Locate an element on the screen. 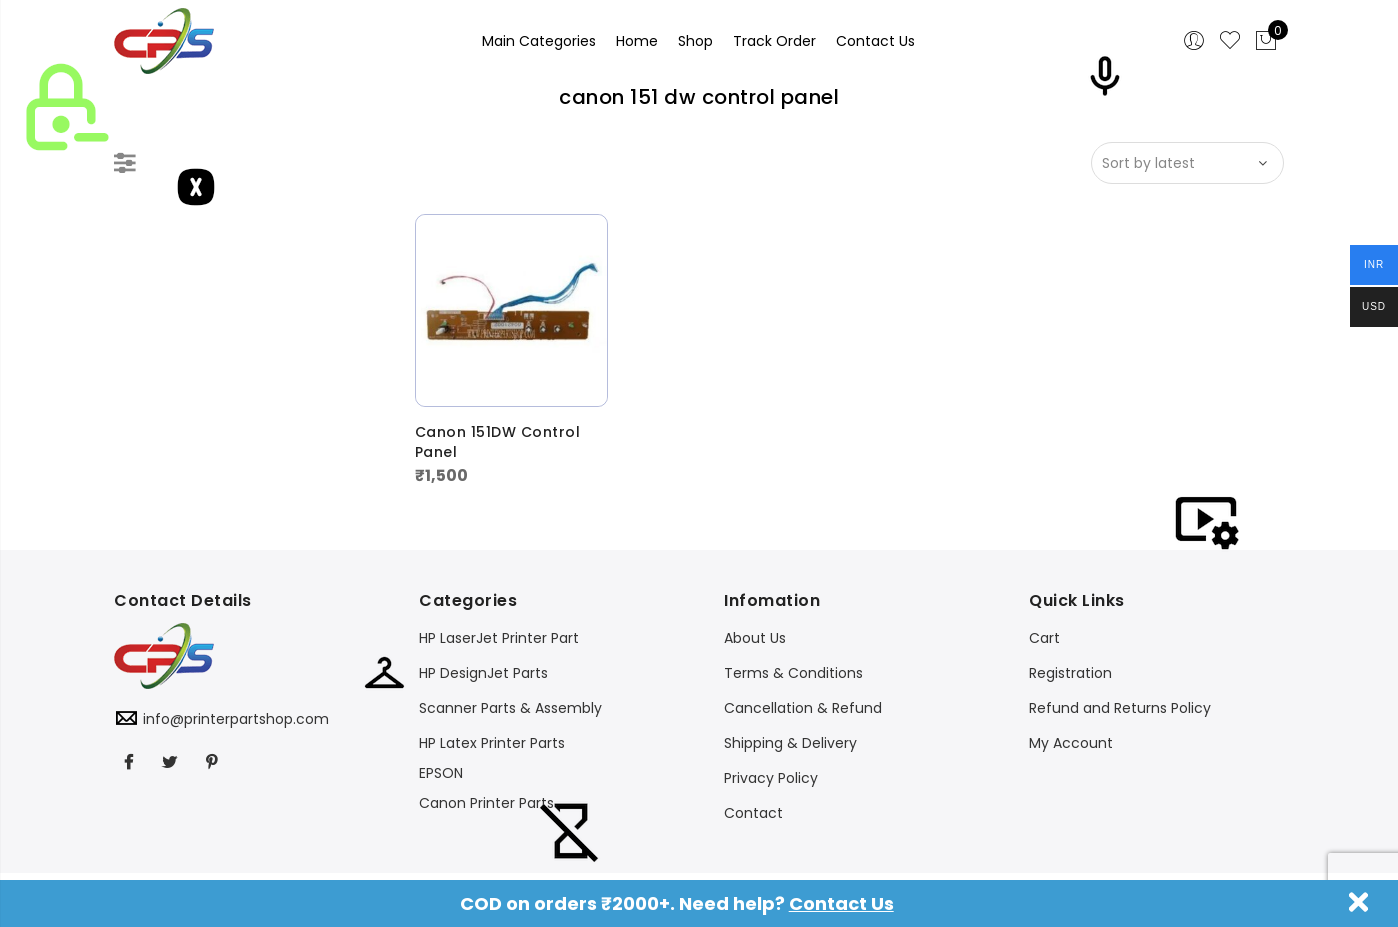  remove a security restriction is located at coordinates (61, 107).